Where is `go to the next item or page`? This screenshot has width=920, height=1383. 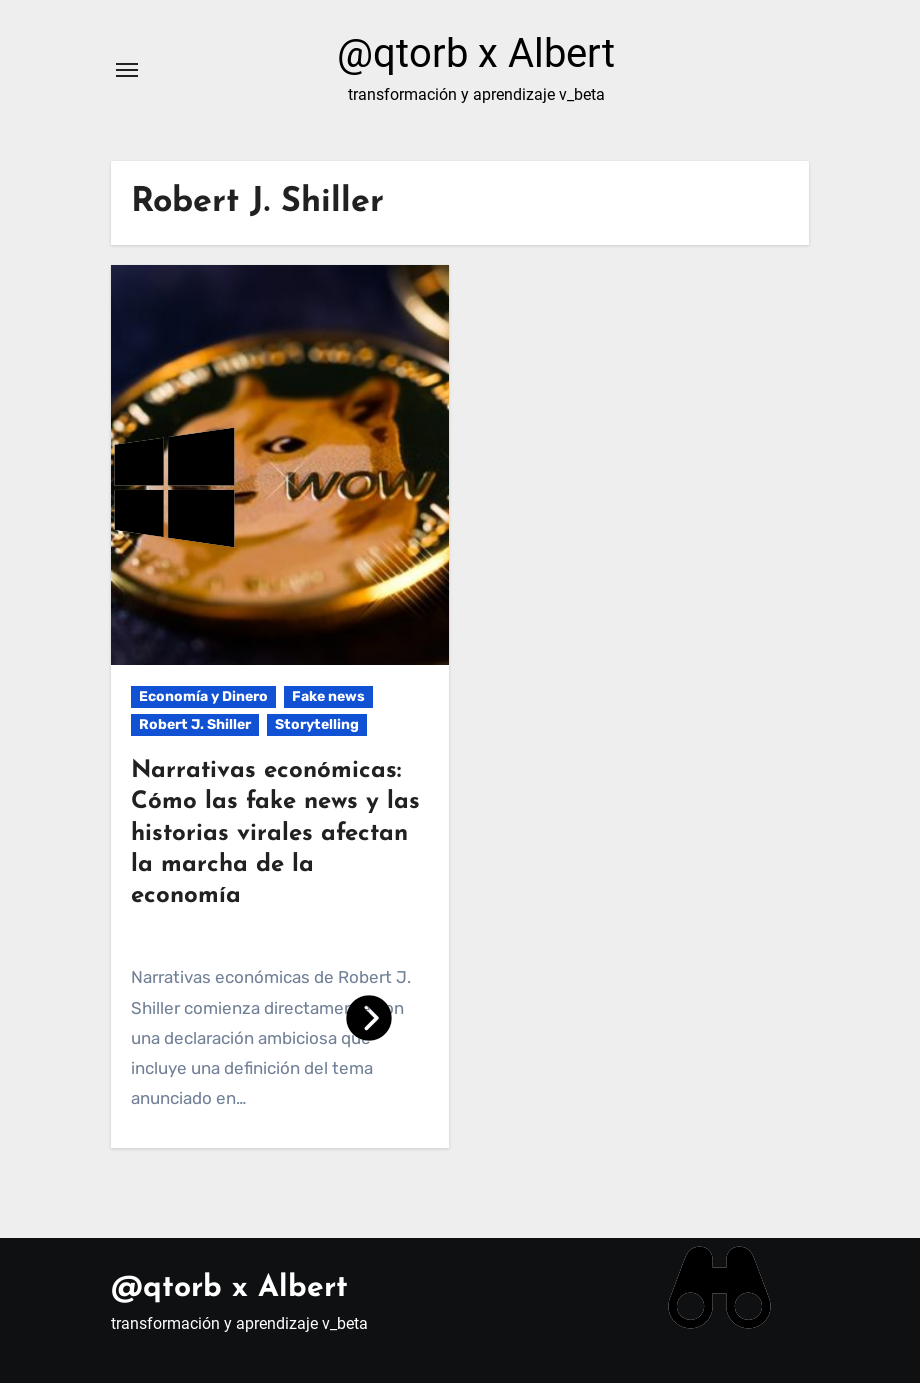 go to the next item or page is located at coordinates (369, 1018).